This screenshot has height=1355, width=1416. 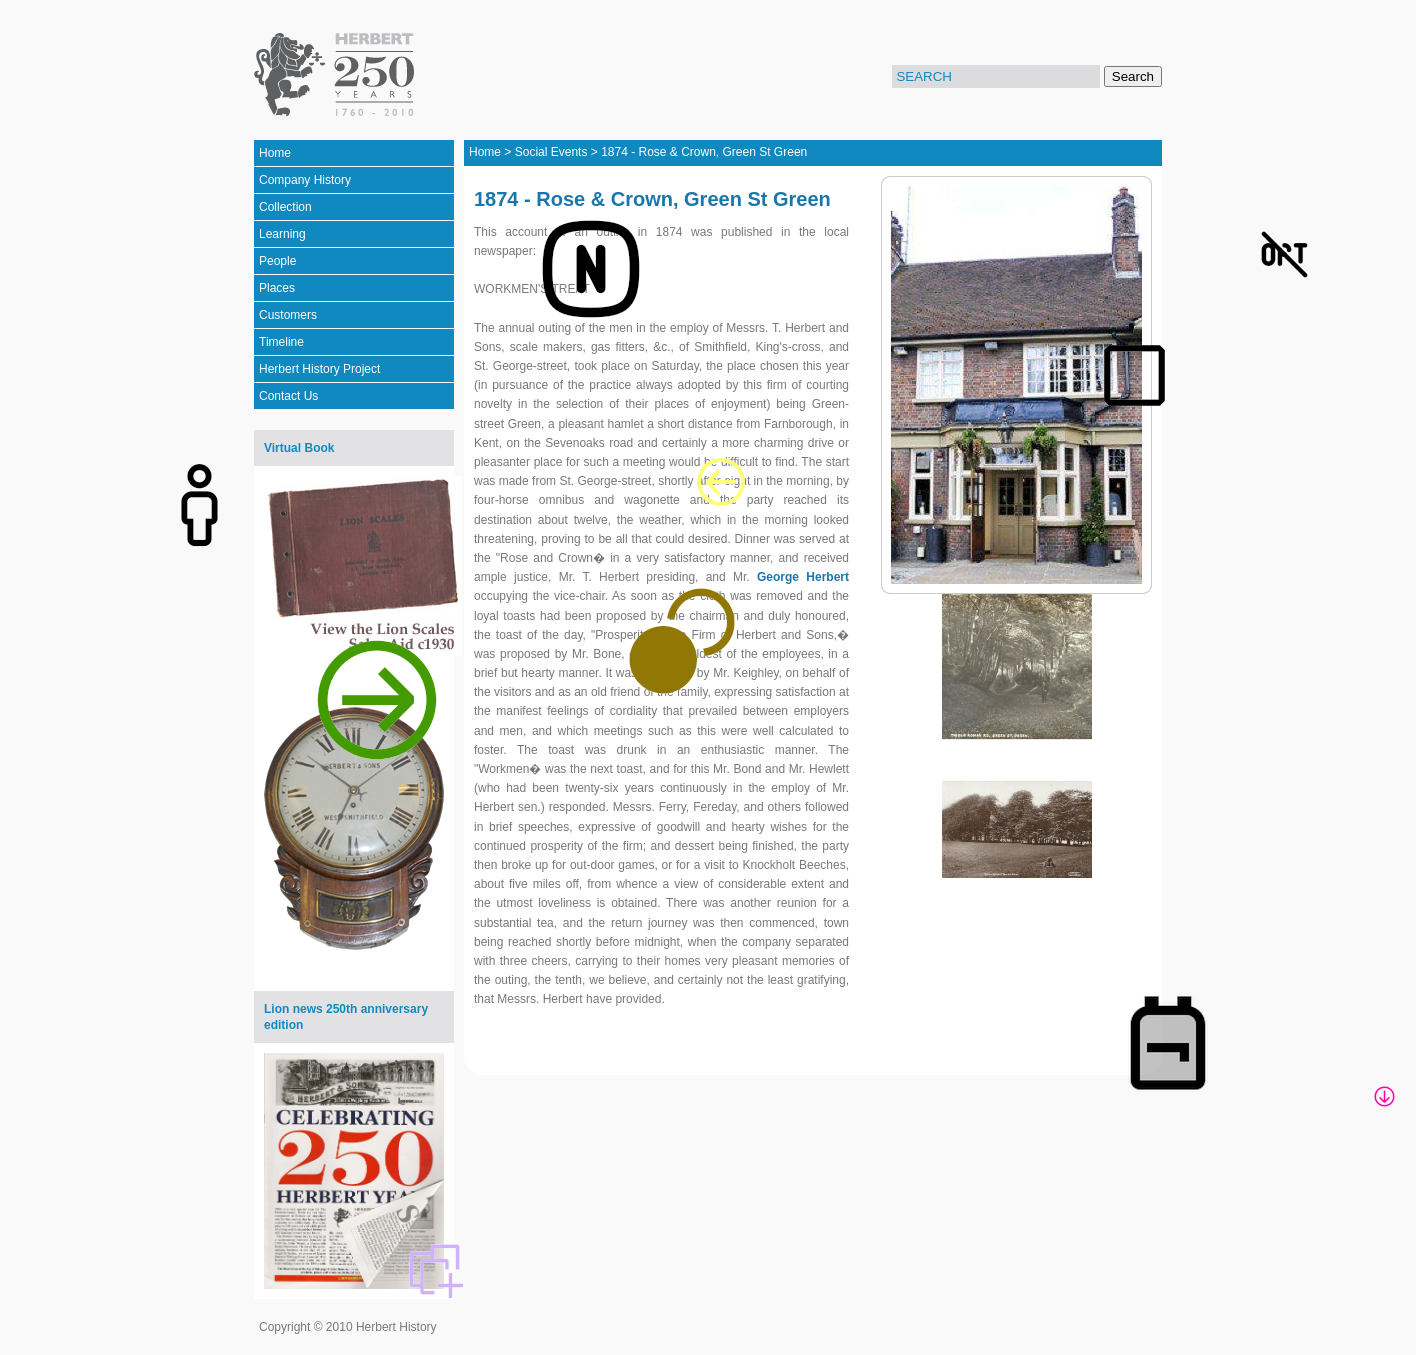 What do you see at coordinates (1134, 375) in the screenshot?
I see `stop debugging session` at bounding box center [1134, 375].